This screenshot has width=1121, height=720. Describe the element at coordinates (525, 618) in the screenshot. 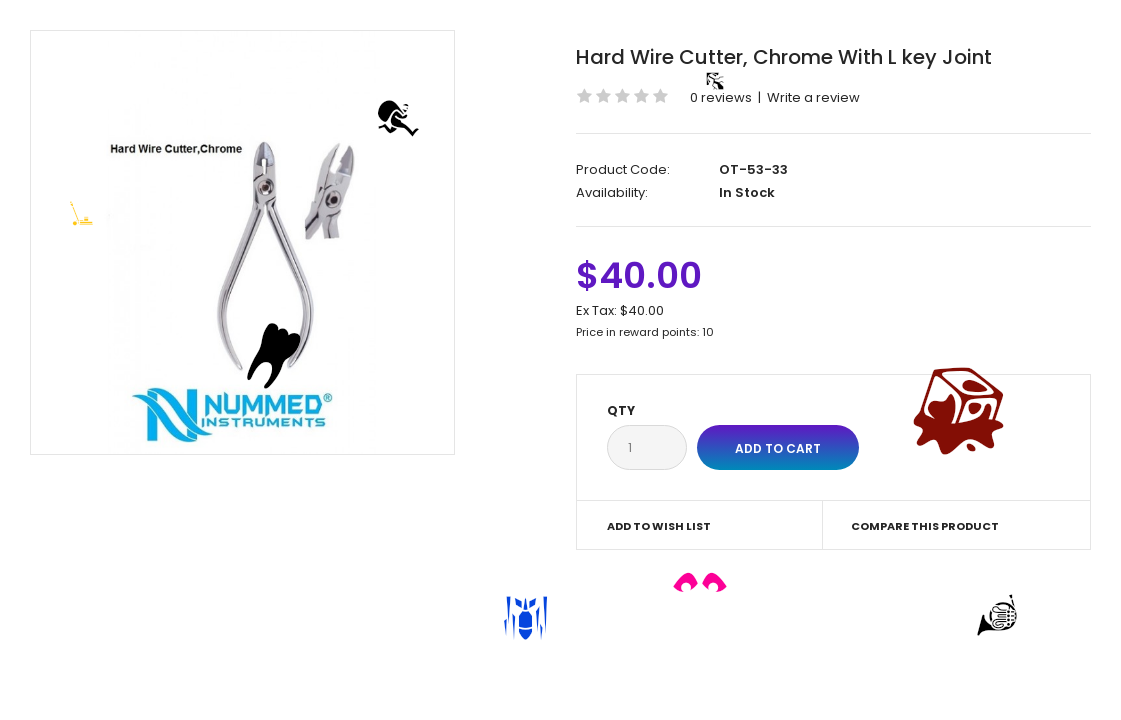

I see `indicates an incoming attack or bombing event in gameplay` at that location.